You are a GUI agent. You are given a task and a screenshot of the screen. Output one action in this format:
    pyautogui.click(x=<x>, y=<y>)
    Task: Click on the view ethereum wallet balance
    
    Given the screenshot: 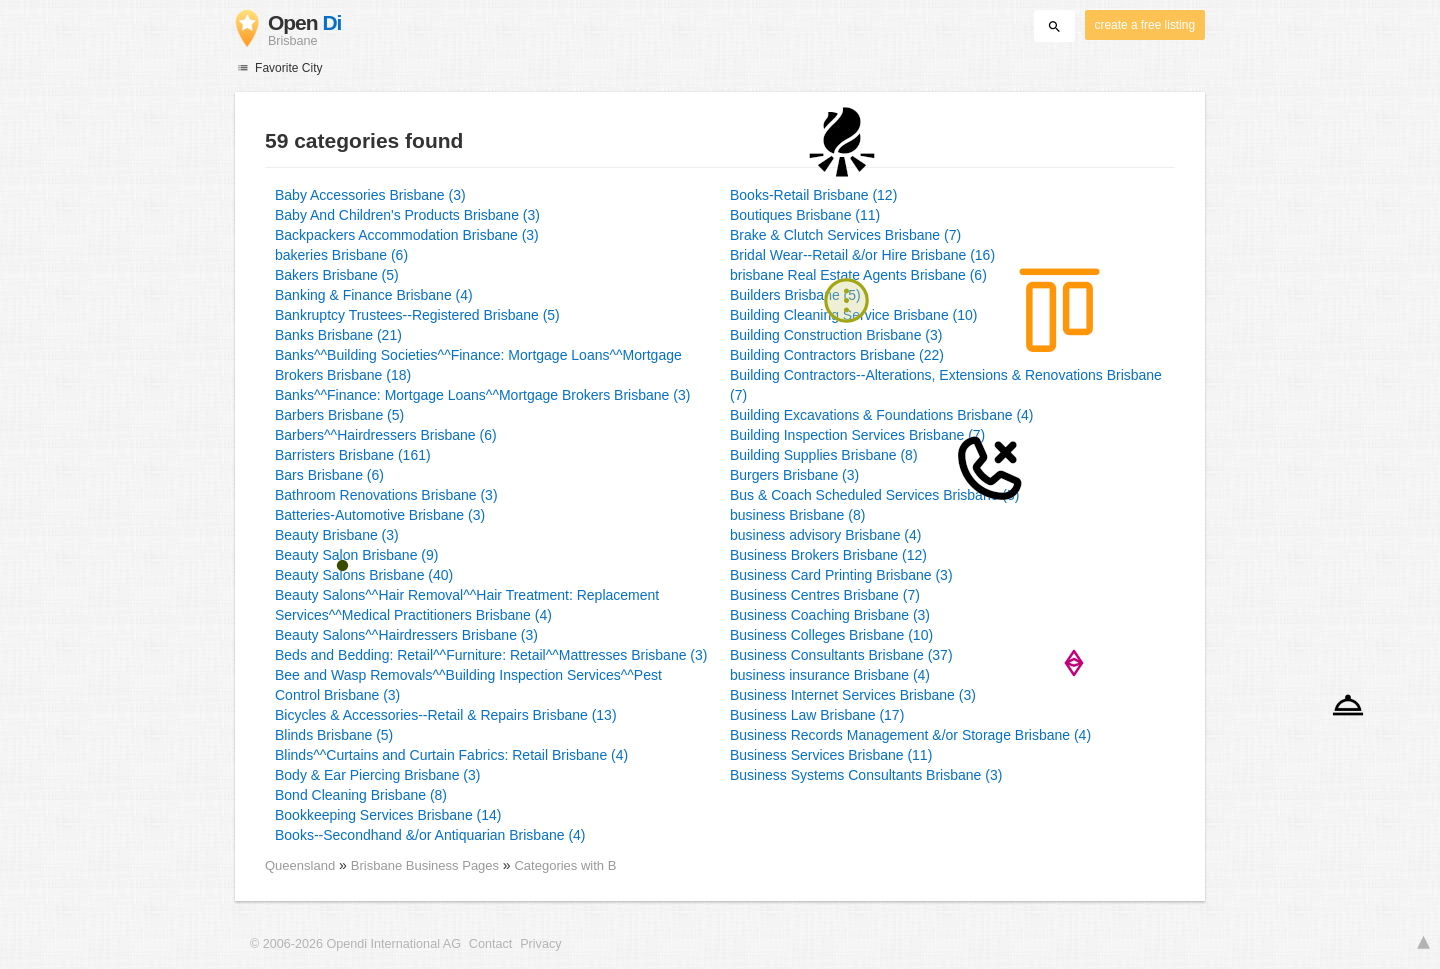 What is the action you would take?
    pyautogui.click(x=1074, y=663)
    